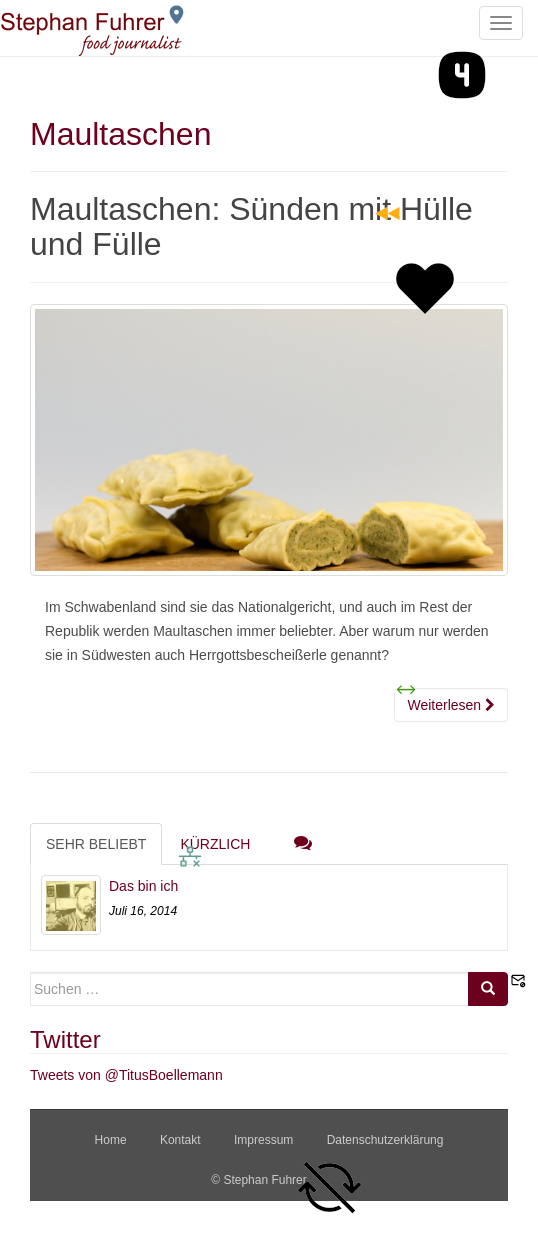 This screenshot has height=1241, width=538. What do you see at coordinates (425, 288) in the screenshot?
I see `indicates a favorited or liked item` at bounding box center [425, 288].